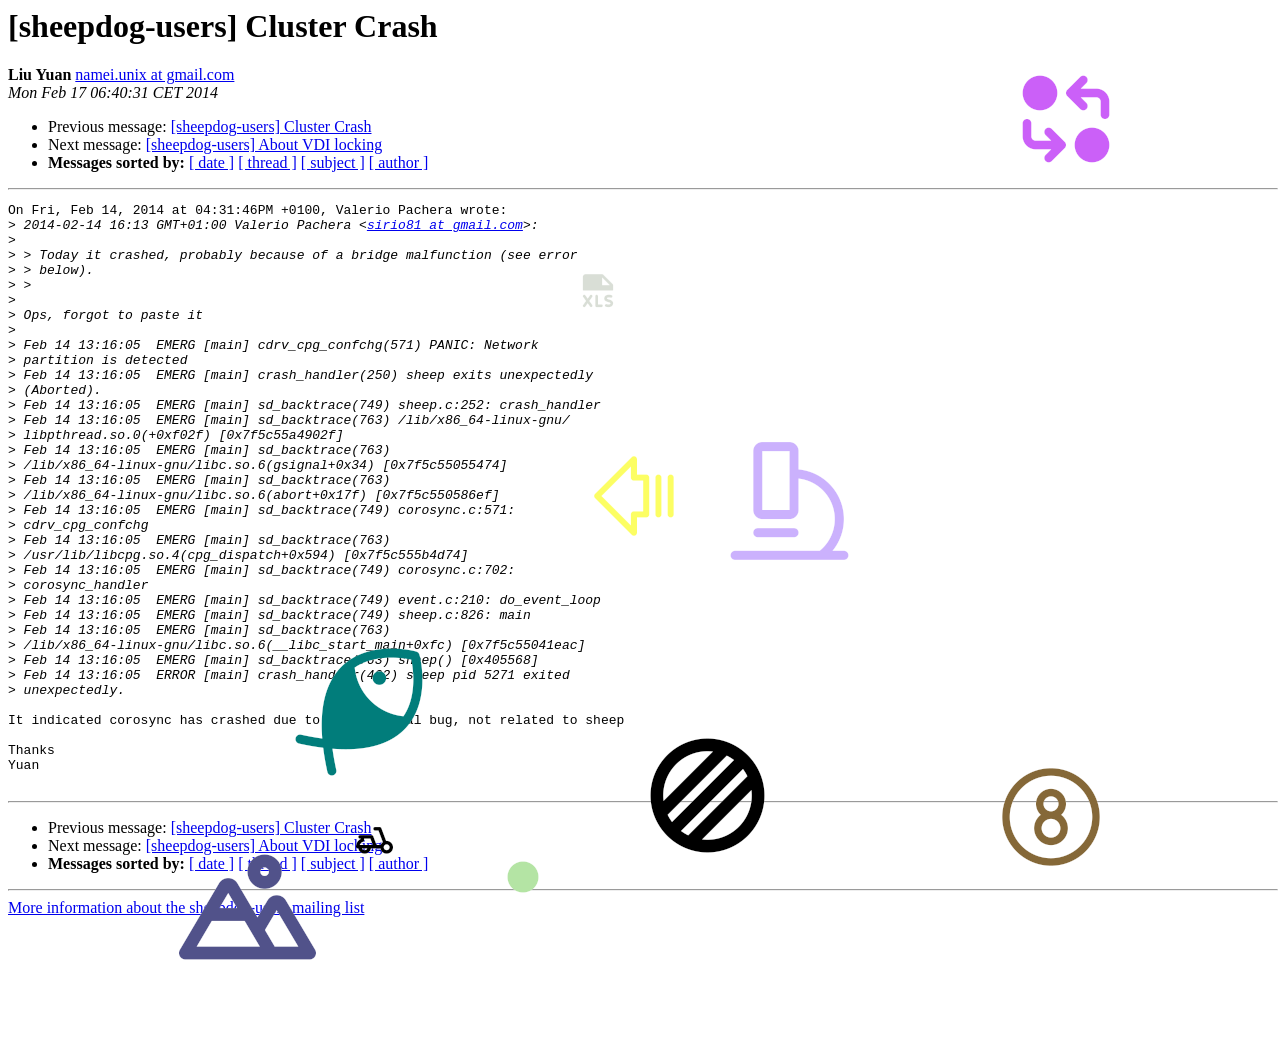 This screenshot has height=1042, width=1286. What do you see at coordinates (707, 795) in the screenshot?
I see `access boules or pétanque game` at bounding box center [707, 795].